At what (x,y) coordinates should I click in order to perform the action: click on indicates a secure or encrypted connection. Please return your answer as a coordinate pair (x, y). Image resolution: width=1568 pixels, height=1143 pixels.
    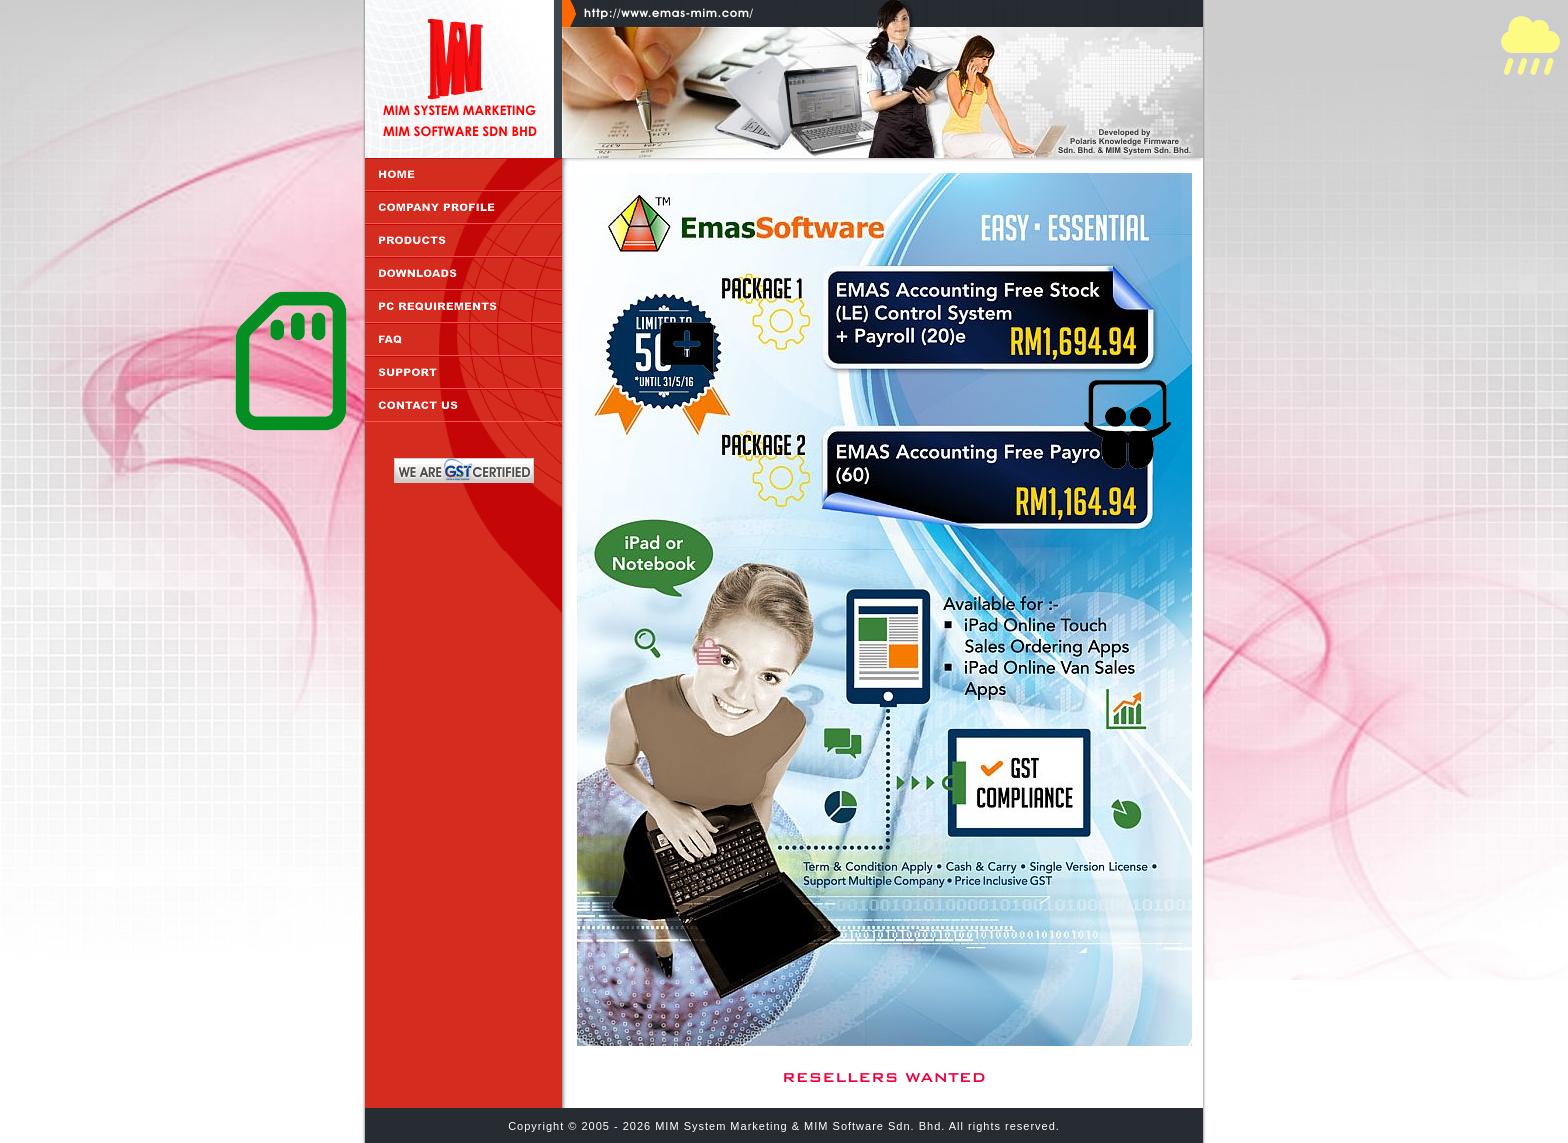
    Looking at the image, I should click on (709, 653).